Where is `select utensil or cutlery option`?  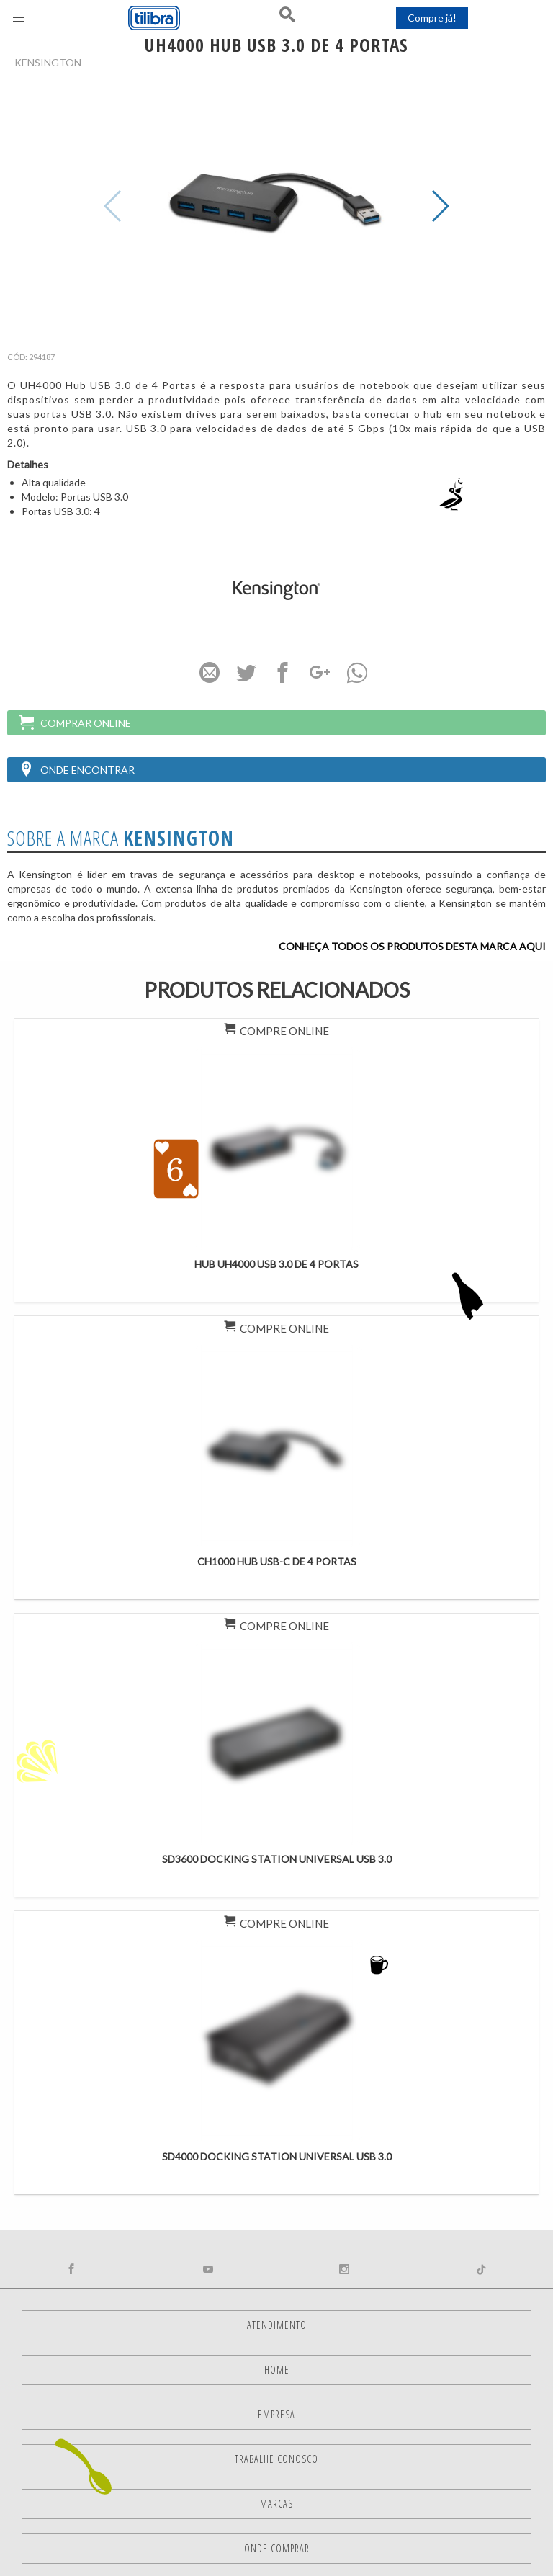
select utensil or cutlery option is located at coordinates (84, 2467).